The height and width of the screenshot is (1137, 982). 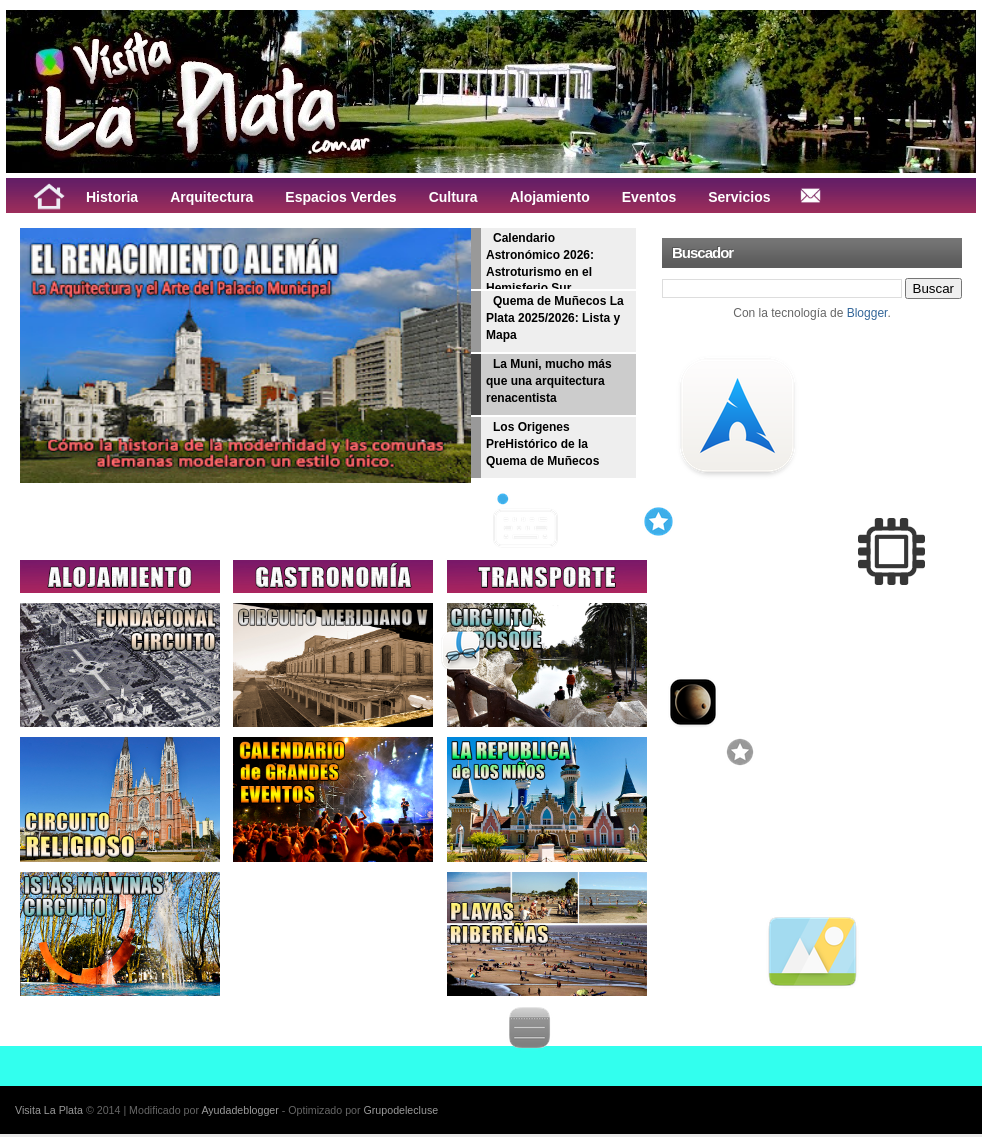 I want to click on open arch linux application, so click(x=737, y=415).